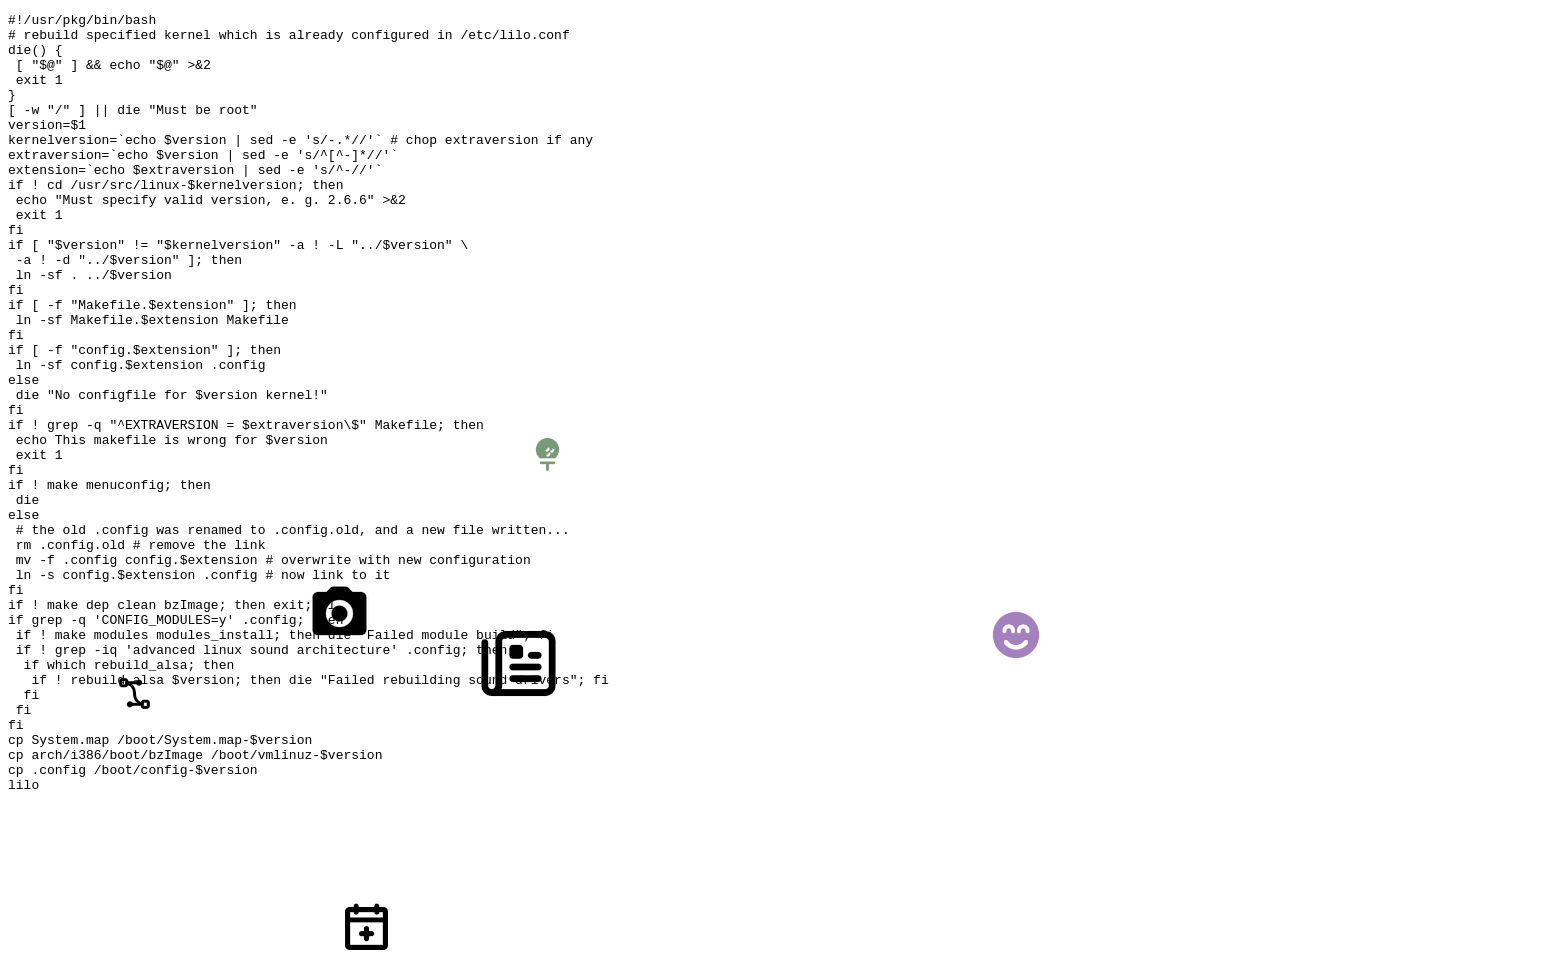  I want to click on edit bezier curve handles, so click(134, 693).